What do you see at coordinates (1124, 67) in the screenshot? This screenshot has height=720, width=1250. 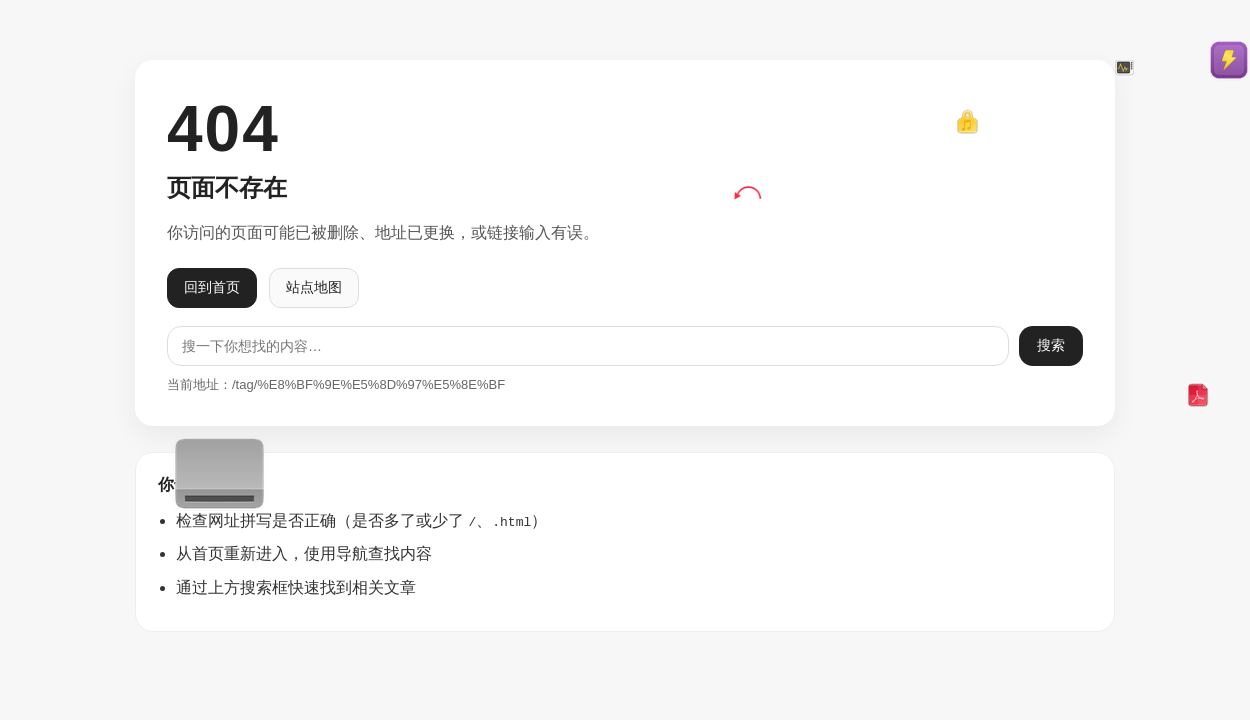 I see `open system monitor application` at bounding box center [1124, 67].